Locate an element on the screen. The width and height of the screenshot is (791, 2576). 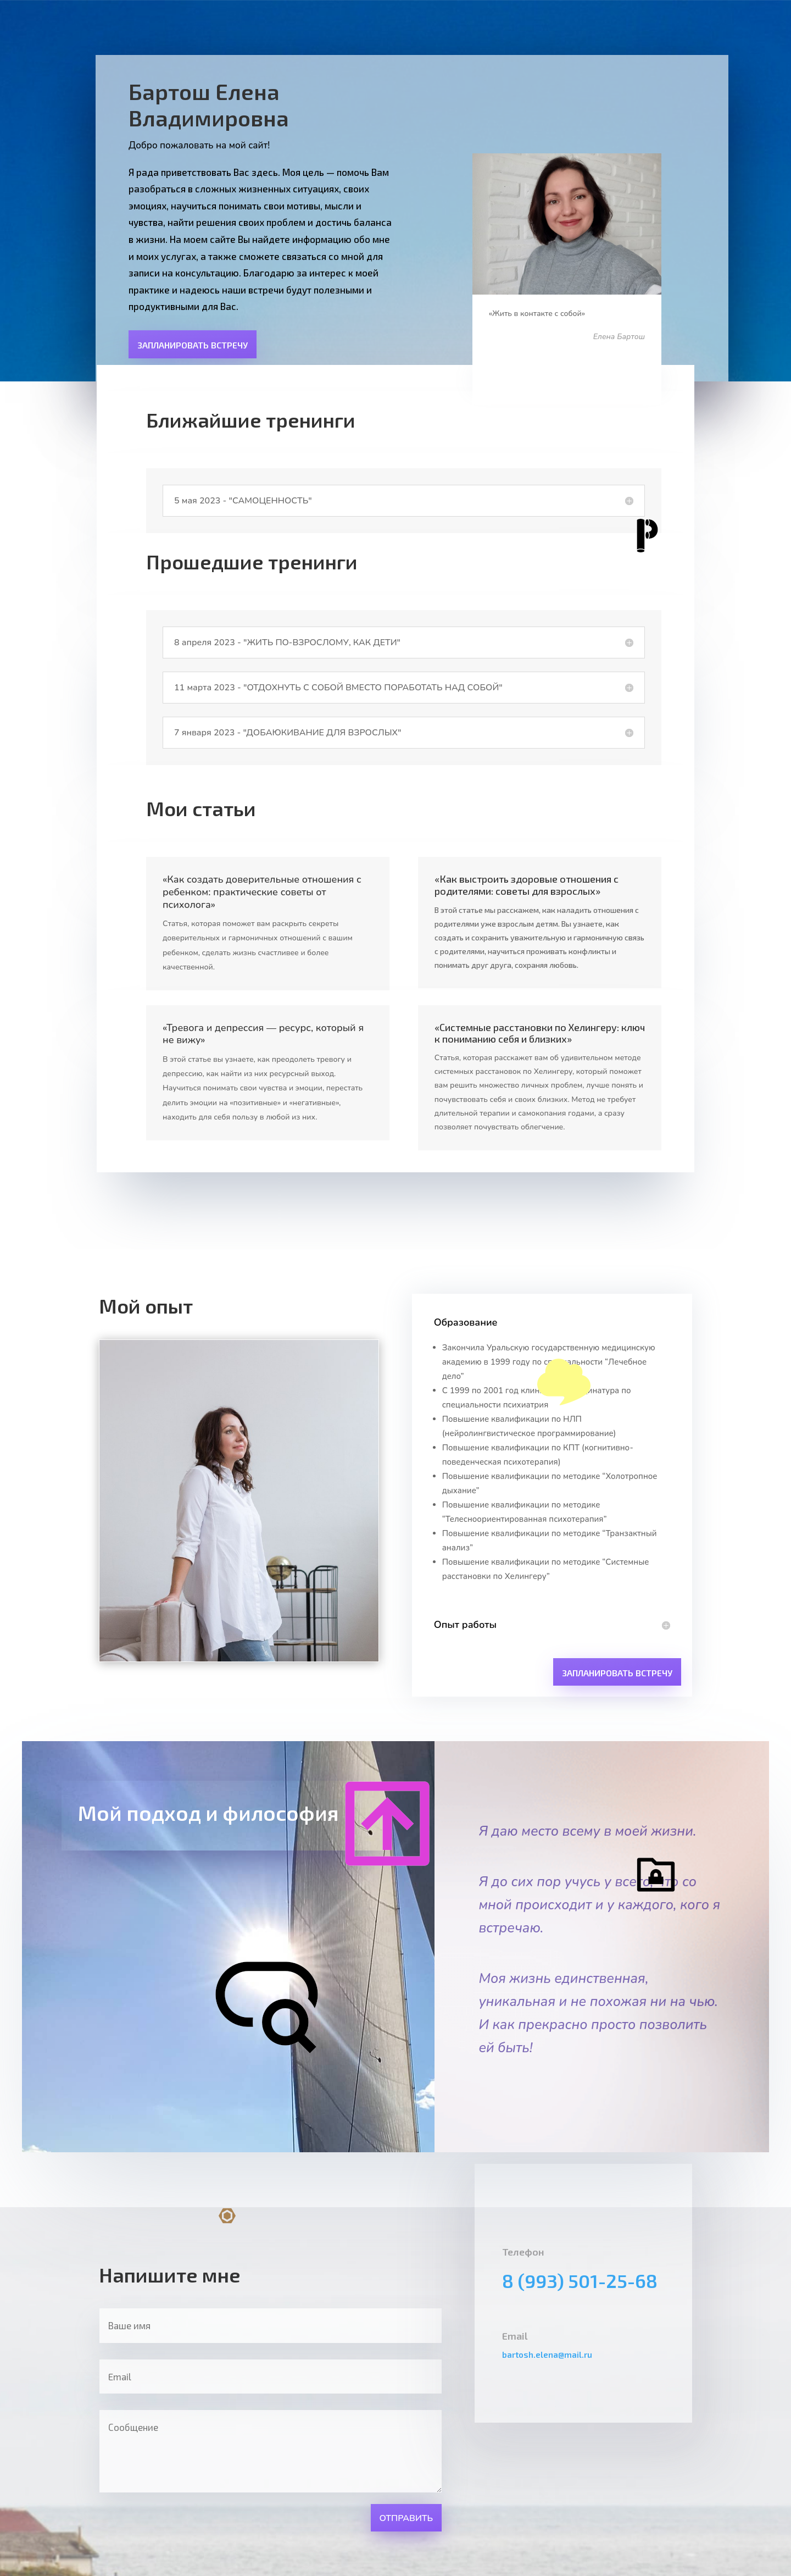
access search engine optimization tools is located at coordinates (266, 2003).